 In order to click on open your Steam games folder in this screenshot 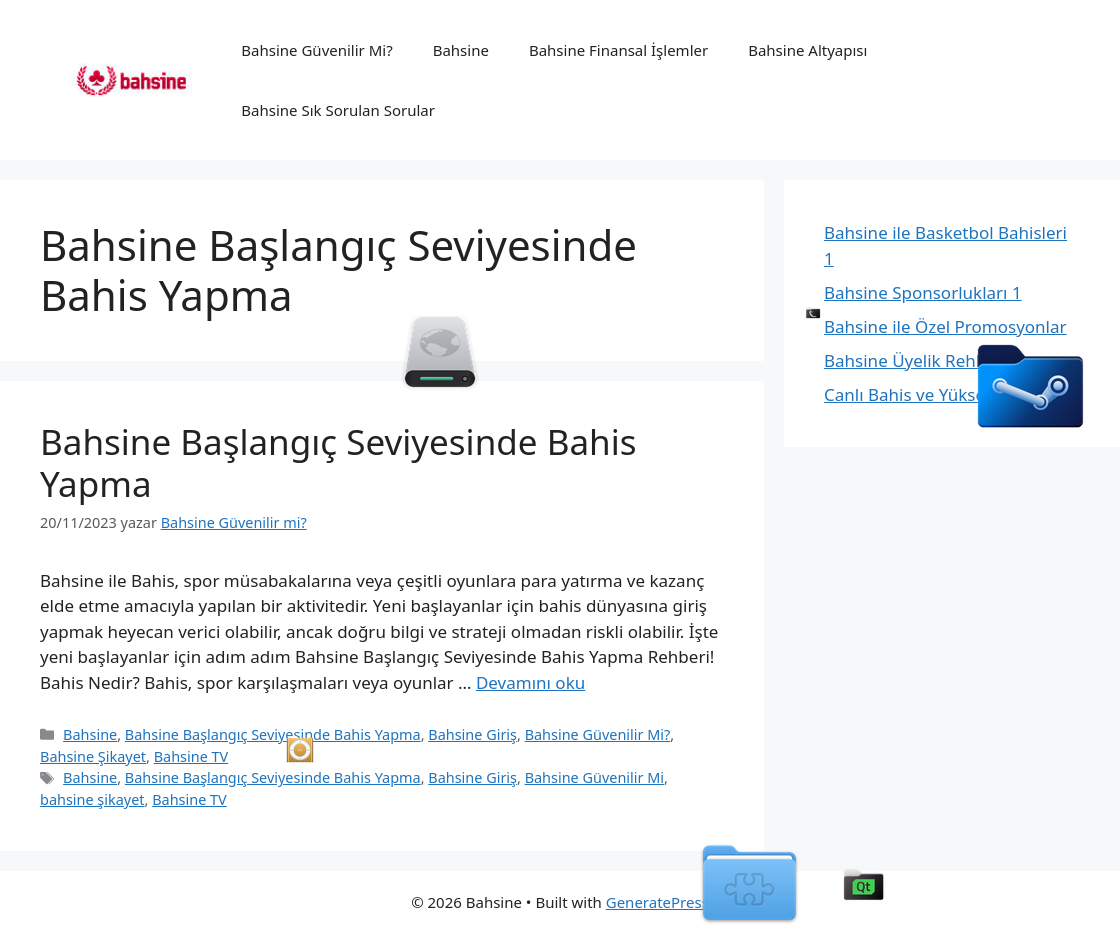, I will do `click(1030, 389)`.